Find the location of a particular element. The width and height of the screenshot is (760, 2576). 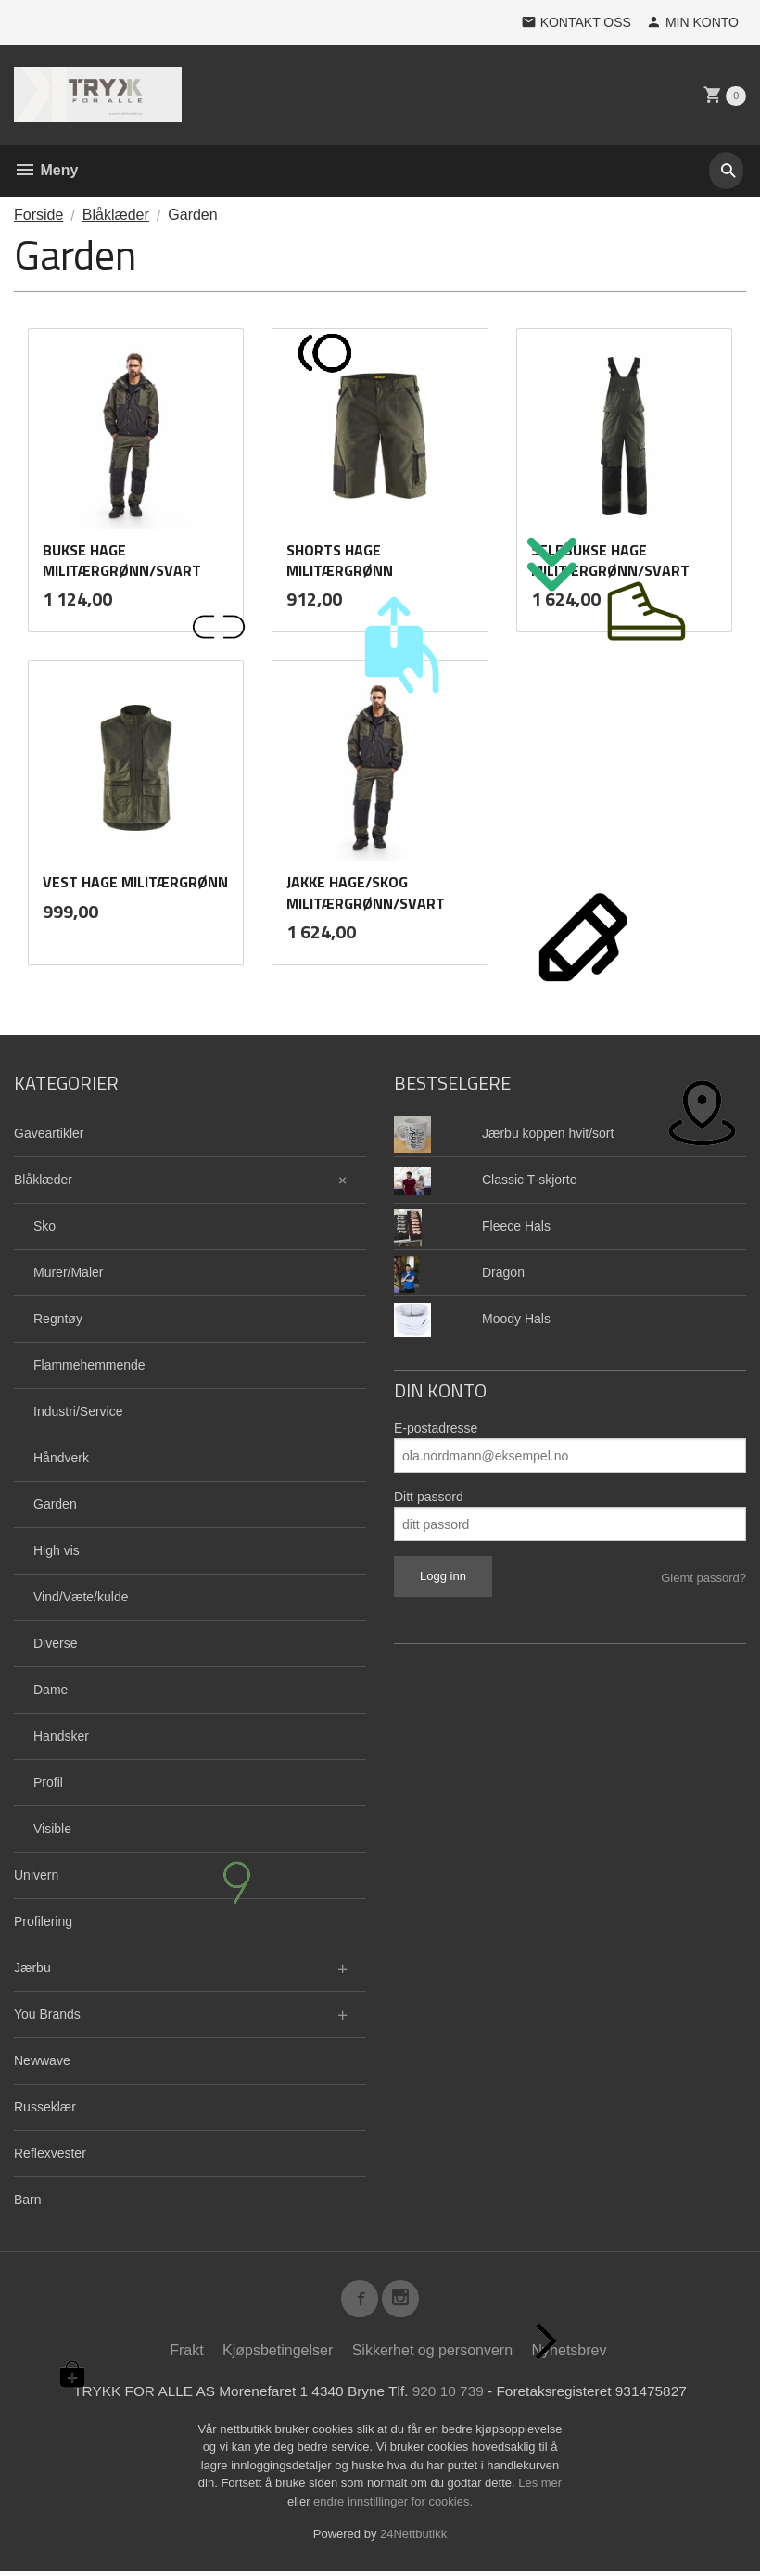

unlink or disconnect a linked item is located at coordinates (219, 627).